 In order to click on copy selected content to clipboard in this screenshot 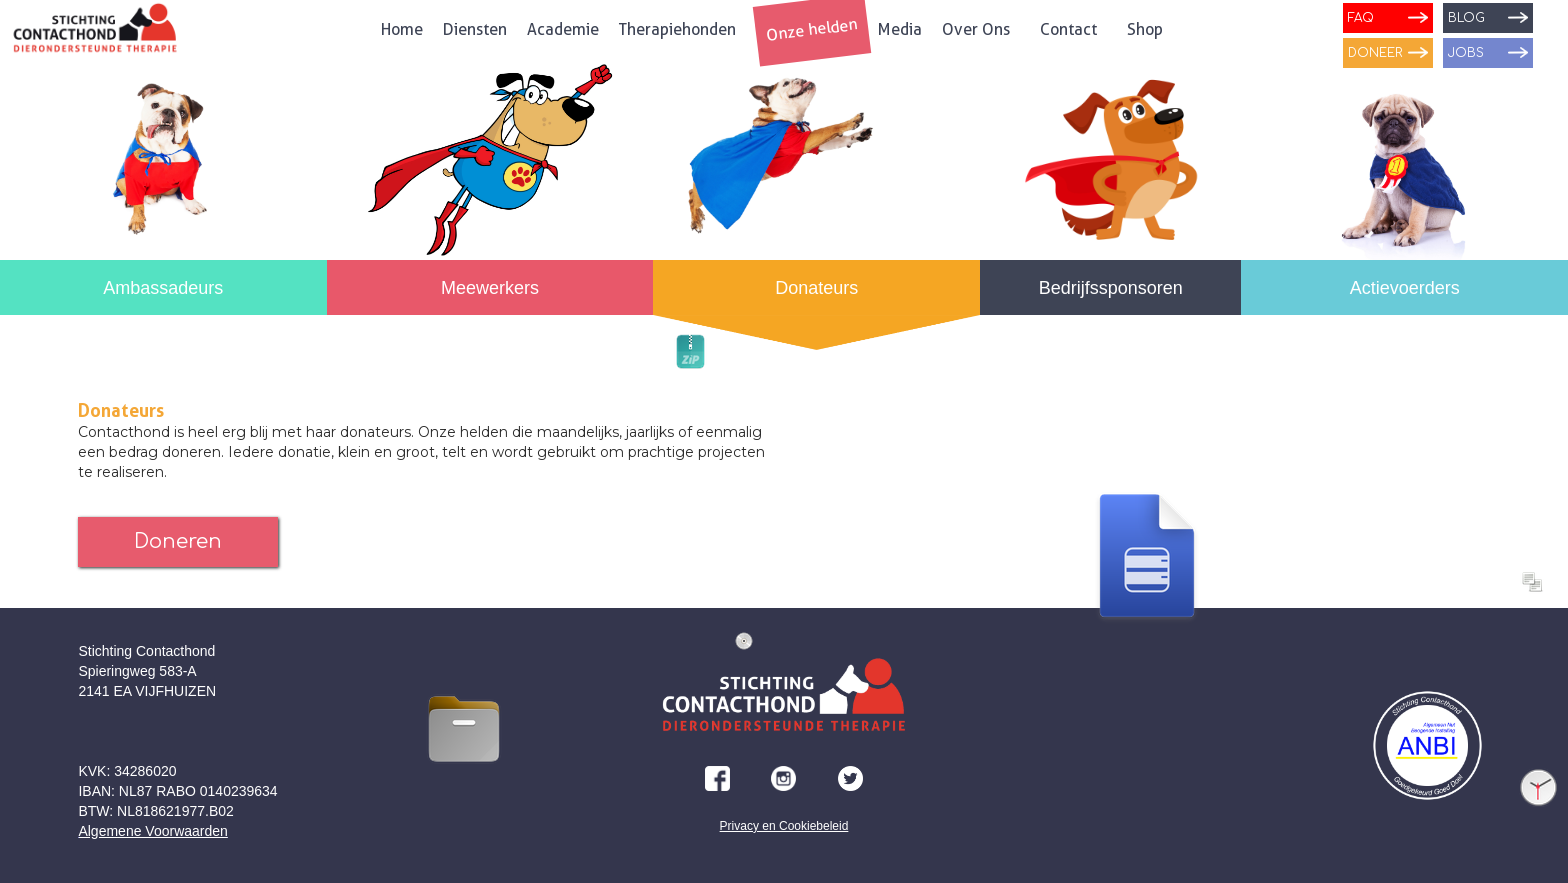, I will do `click(1532, 581)`.